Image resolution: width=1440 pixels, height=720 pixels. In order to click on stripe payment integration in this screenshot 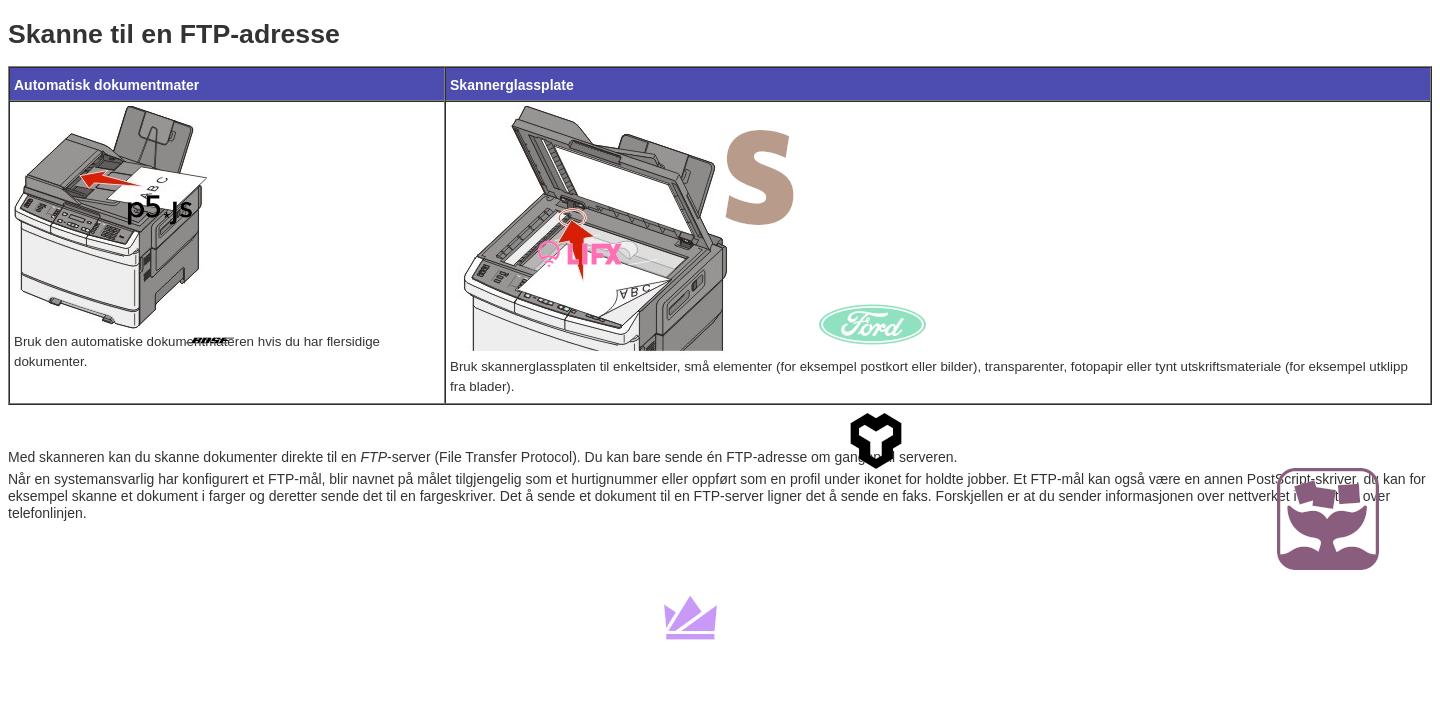, I will do `click(759, 177)`.